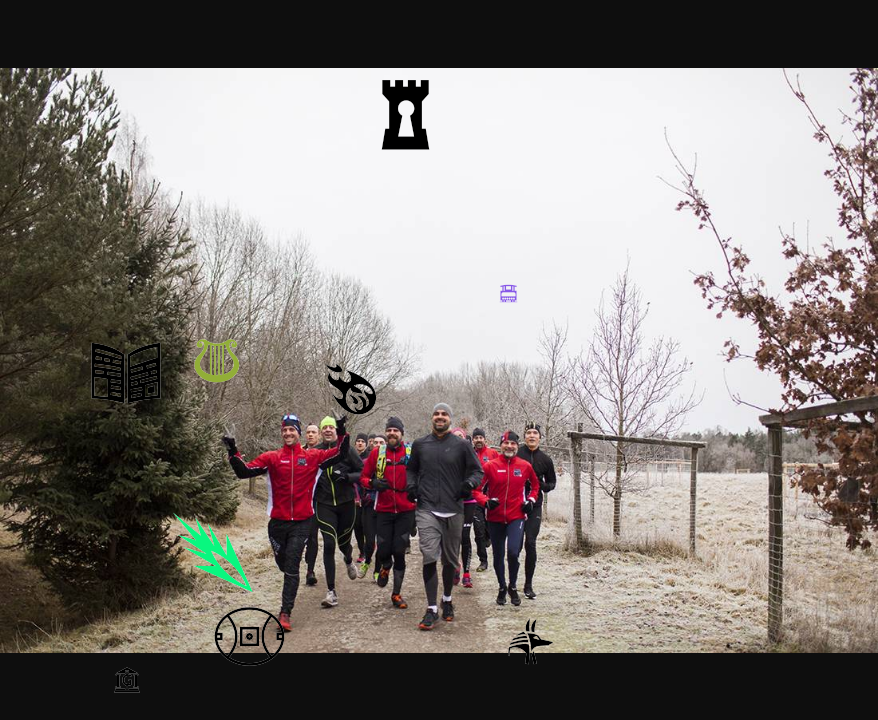 Image resolution: width=878 pixels, height=720 pixels. Describe the element at coordinates (405, 115) in the screenshot. I see `access a locked or secured game level` at that location.